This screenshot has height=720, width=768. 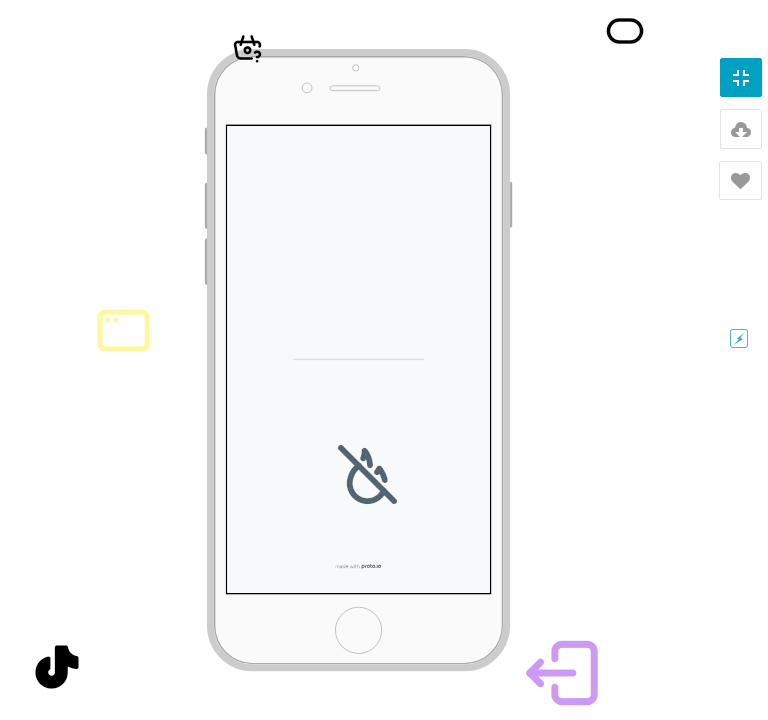 I want to click on check order status or details, so click(x=247, y=47).